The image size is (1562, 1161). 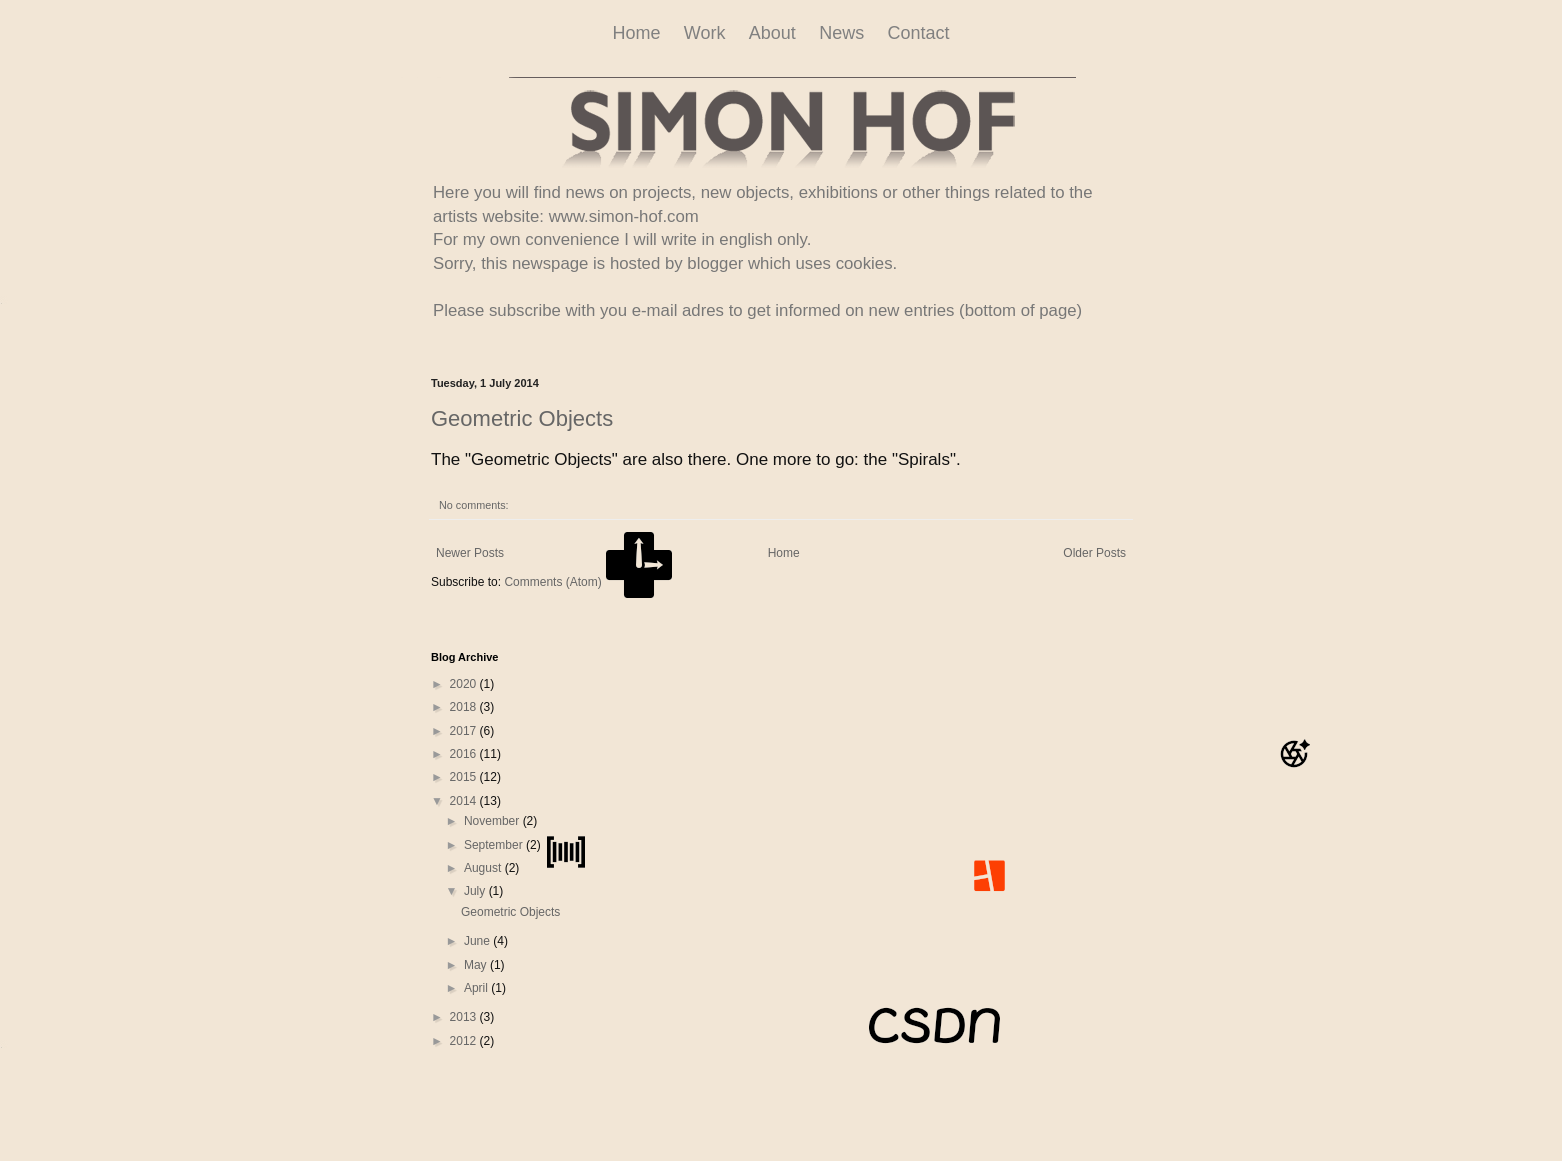 I want to click on visit CSDN developer community, so click(x=934, y=1025).